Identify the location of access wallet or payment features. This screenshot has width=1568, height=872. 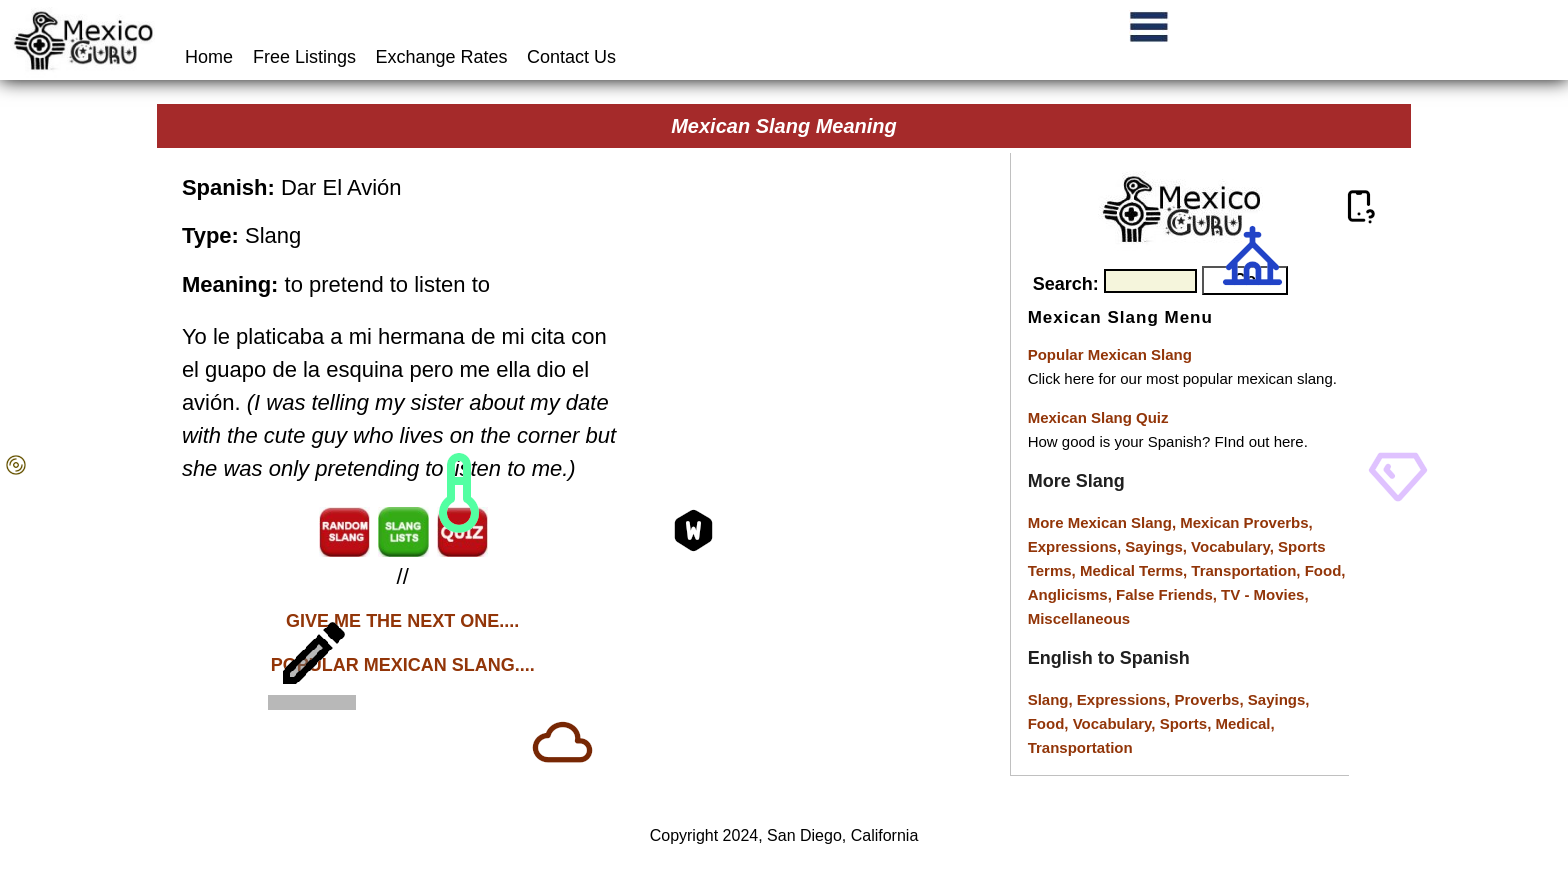
(693, 530).